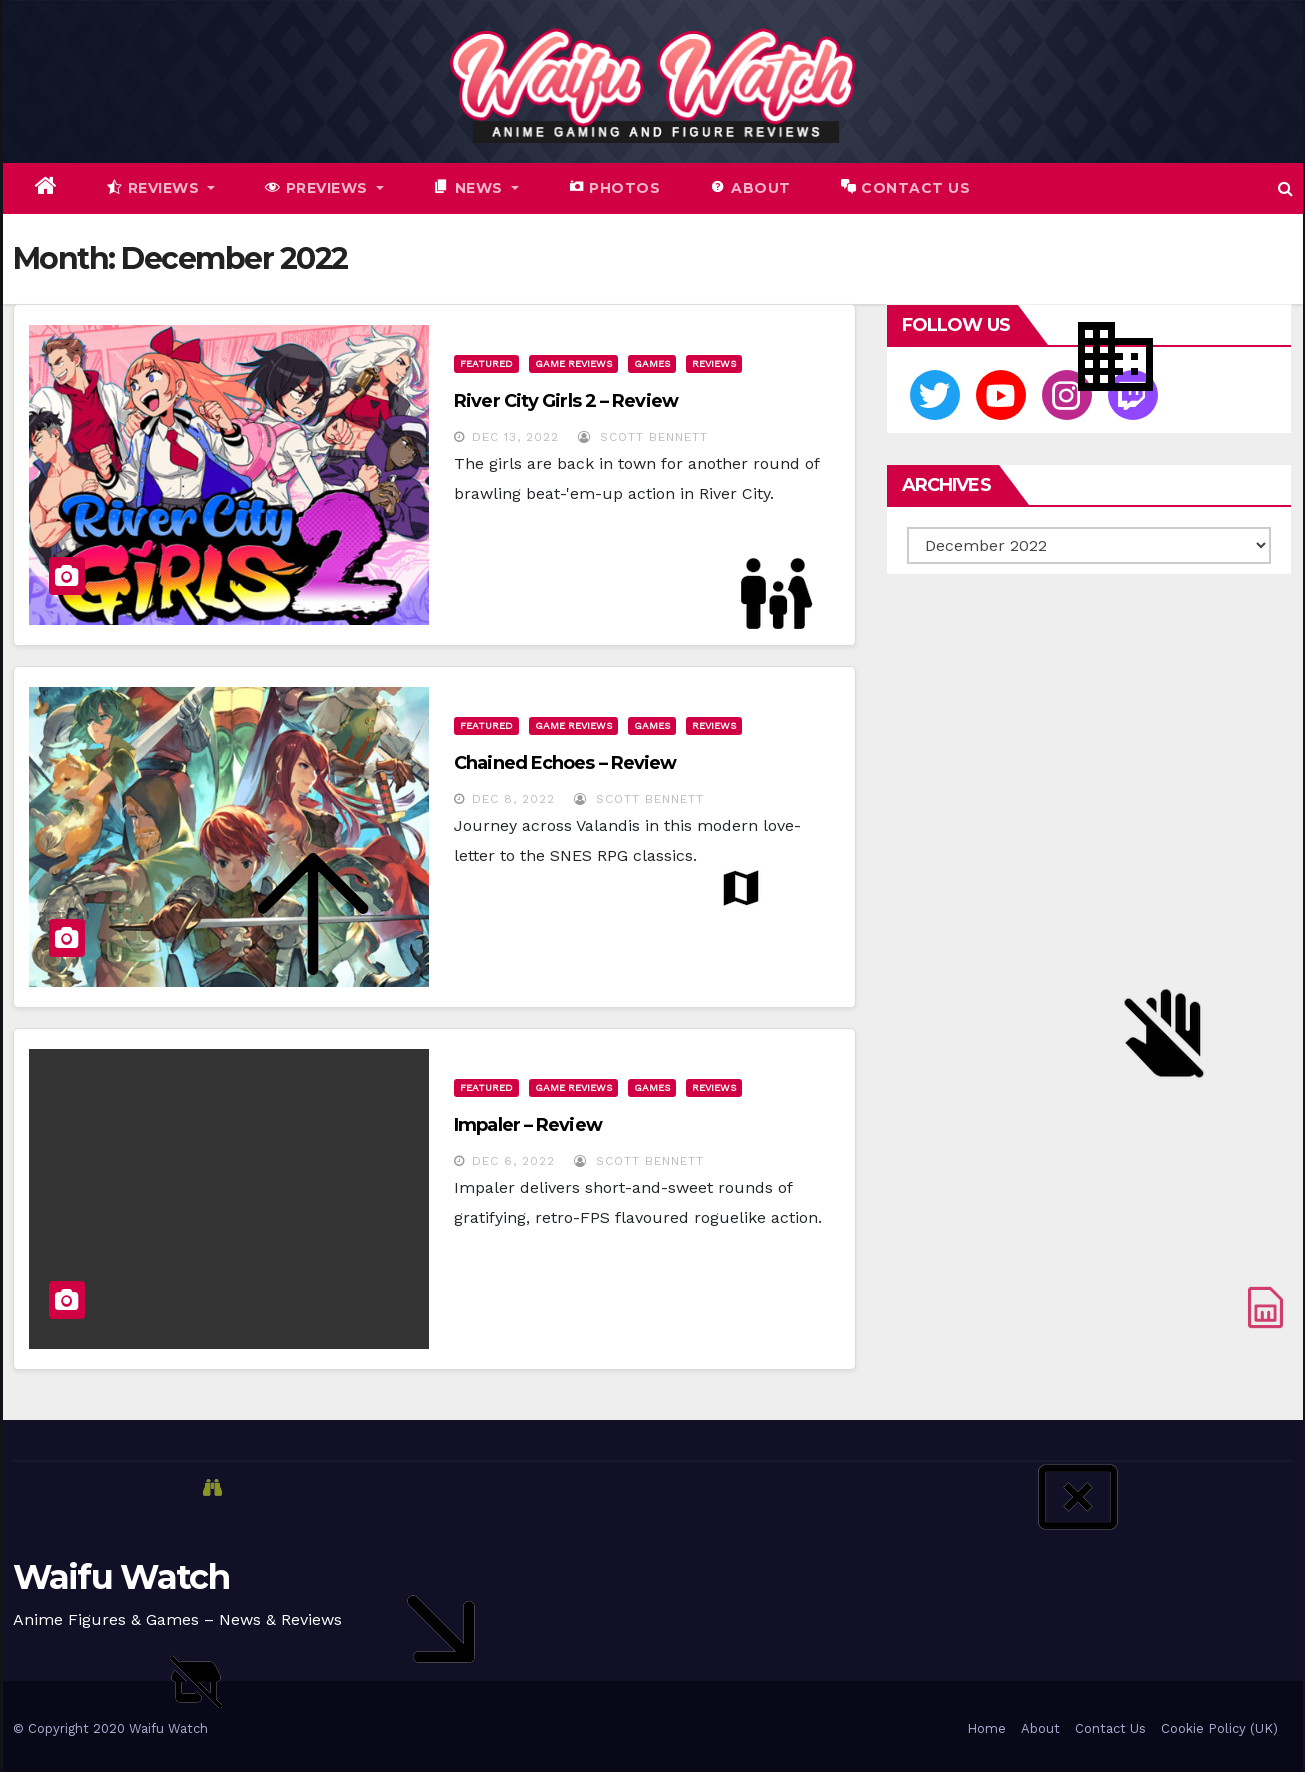 This screenshot has height=1772, width=1305. Describe the element at coordinates (776, 593) in the screenshot. I see `indicates family restroom availability` at that location.